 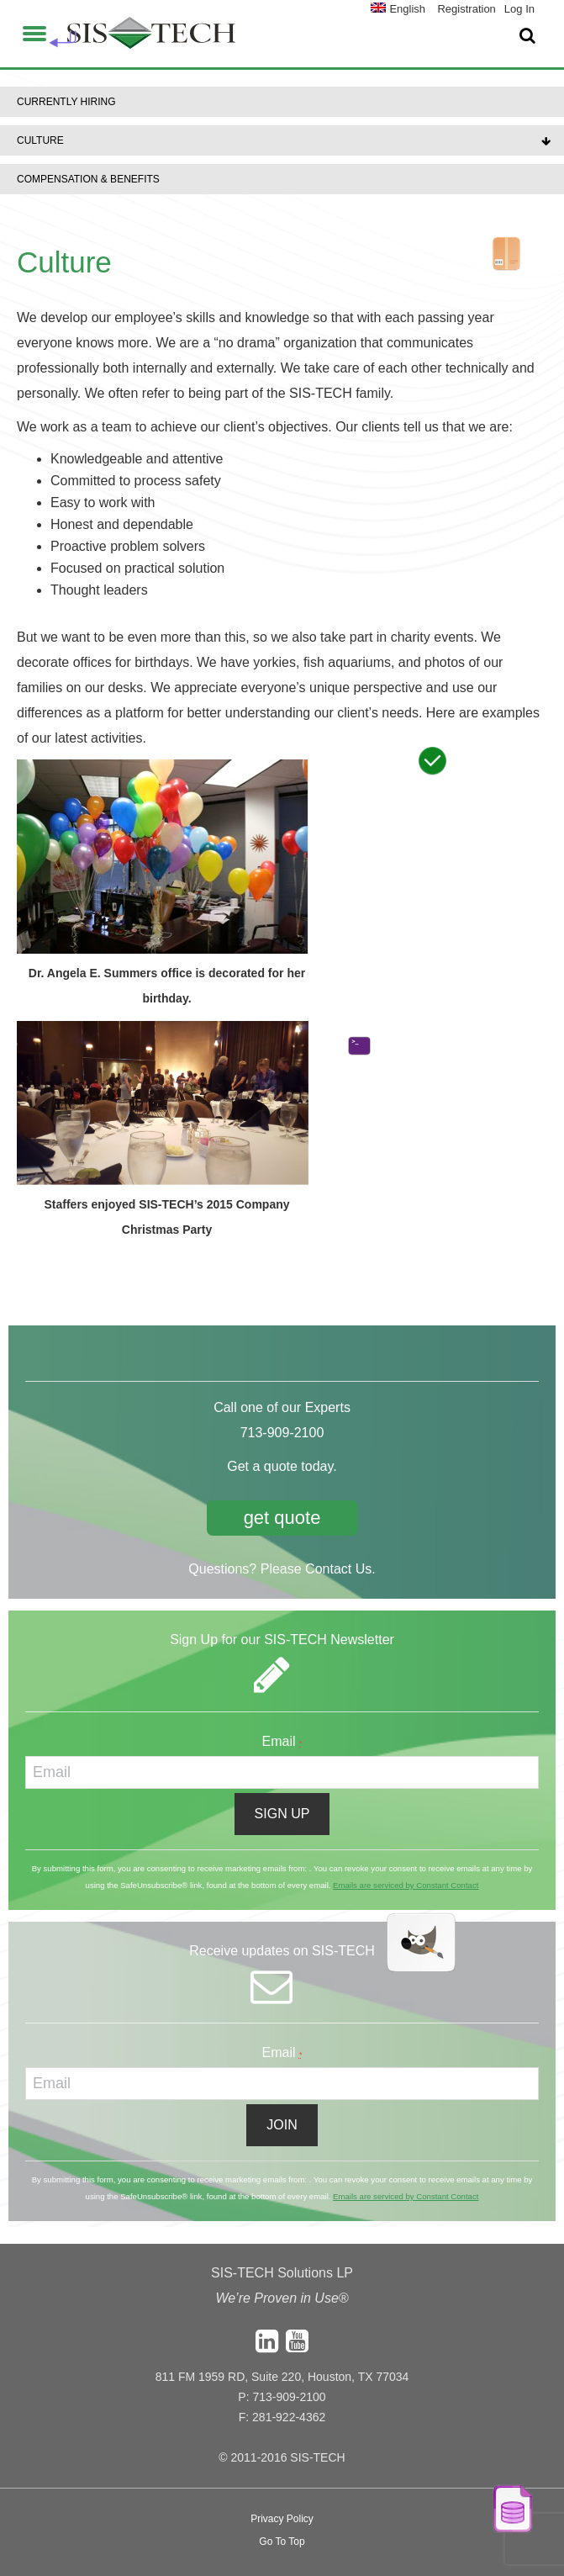 What do you see at coordinates (432, 760) in the screenshot?
I see `indicates dropbox file is fully synced` at bounding box center [432, 760].